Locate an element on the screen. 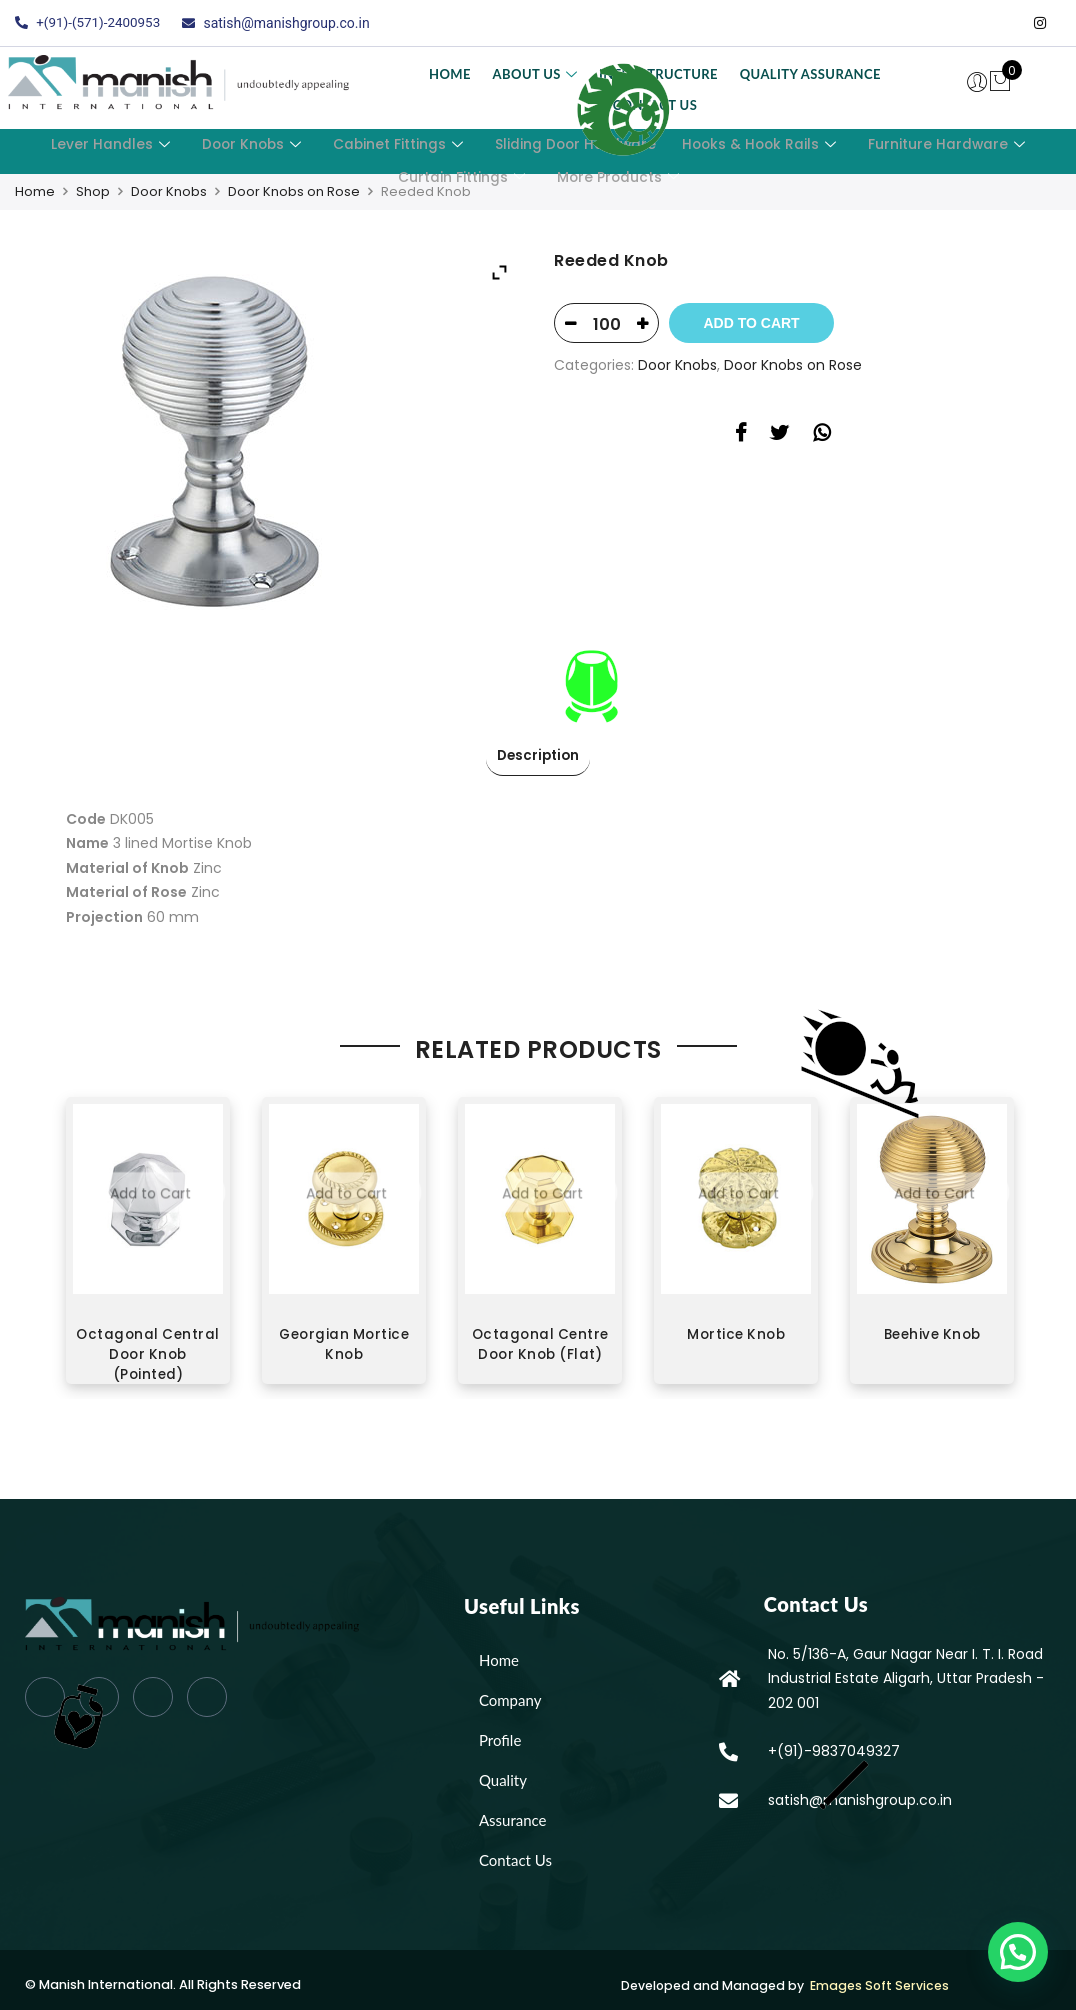 The image size is (1076, 2010). equip armor or protective gear is located at coordinates (591, 686).